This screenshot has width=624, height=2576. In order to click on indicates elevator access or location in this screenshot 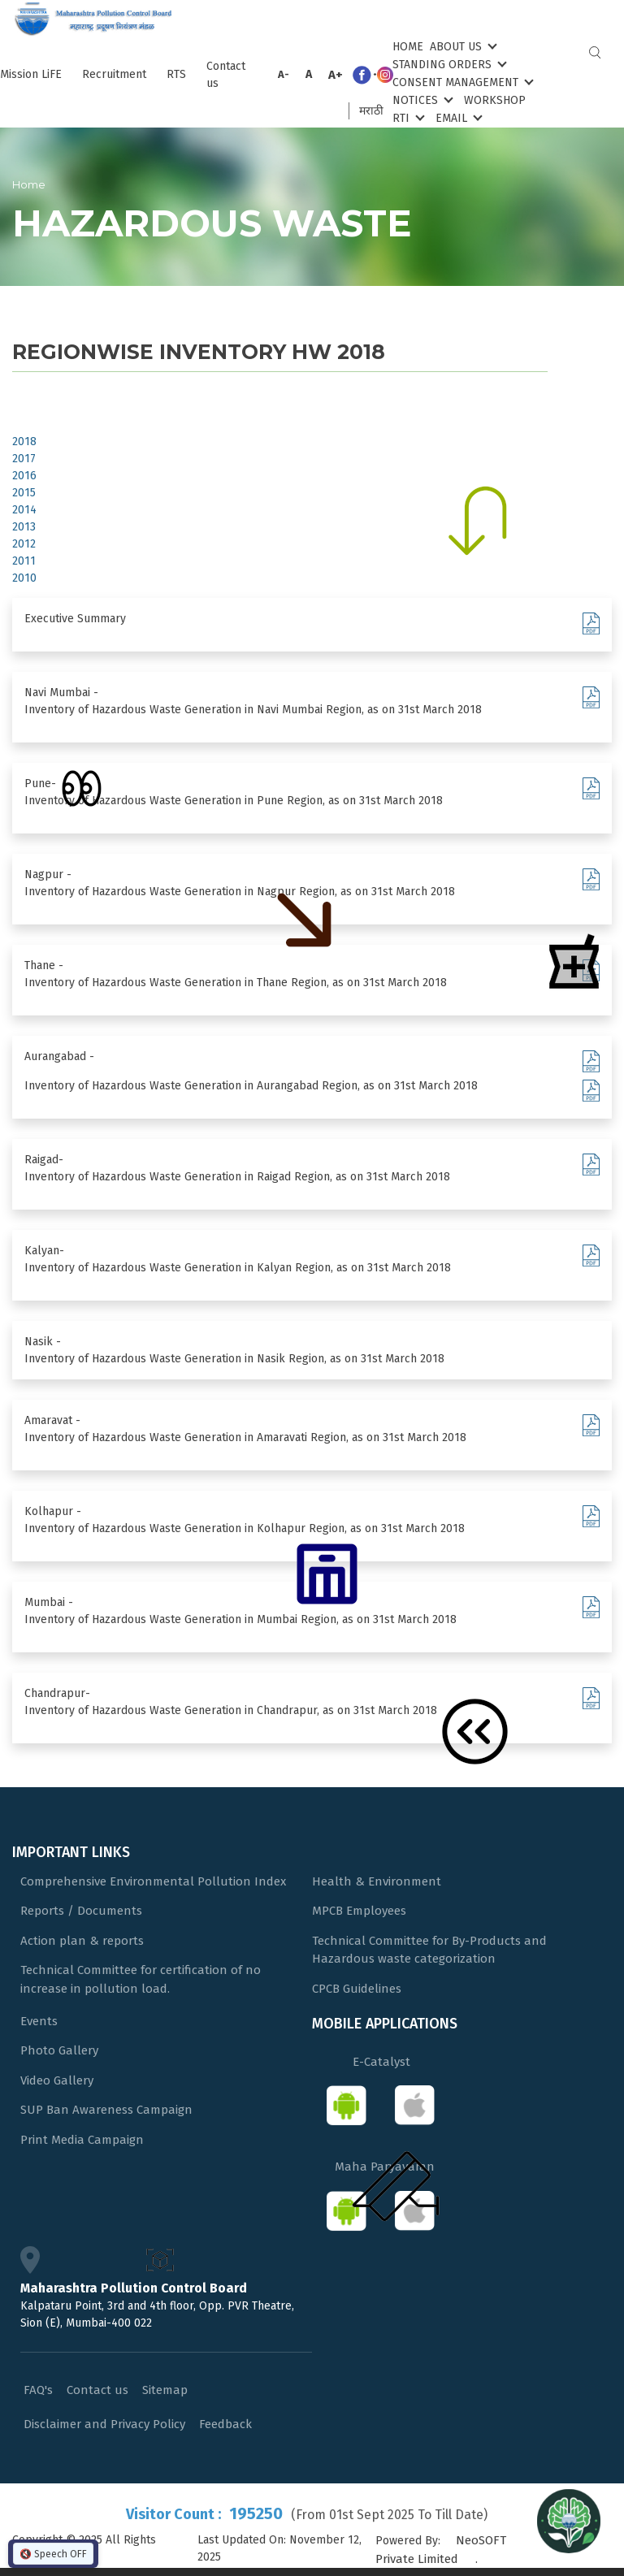, I will do `click(327, 1574)`.